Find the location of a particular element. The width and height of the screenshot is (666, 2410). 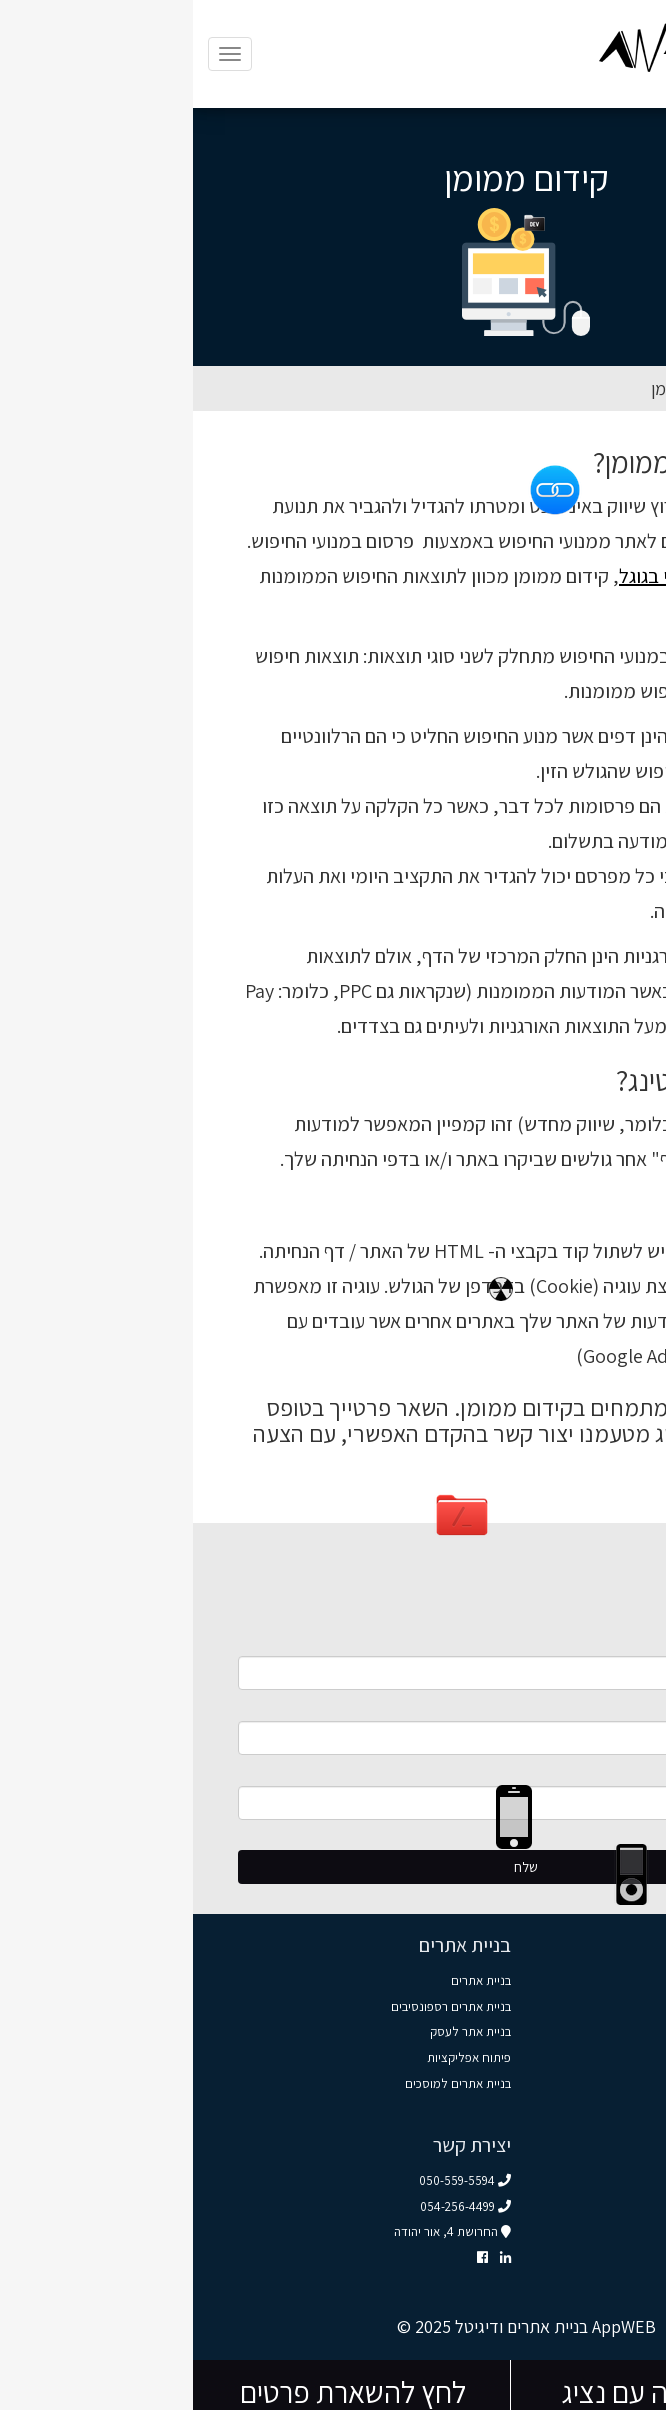

access the root directory folder is located at coordinates (462, 1515).